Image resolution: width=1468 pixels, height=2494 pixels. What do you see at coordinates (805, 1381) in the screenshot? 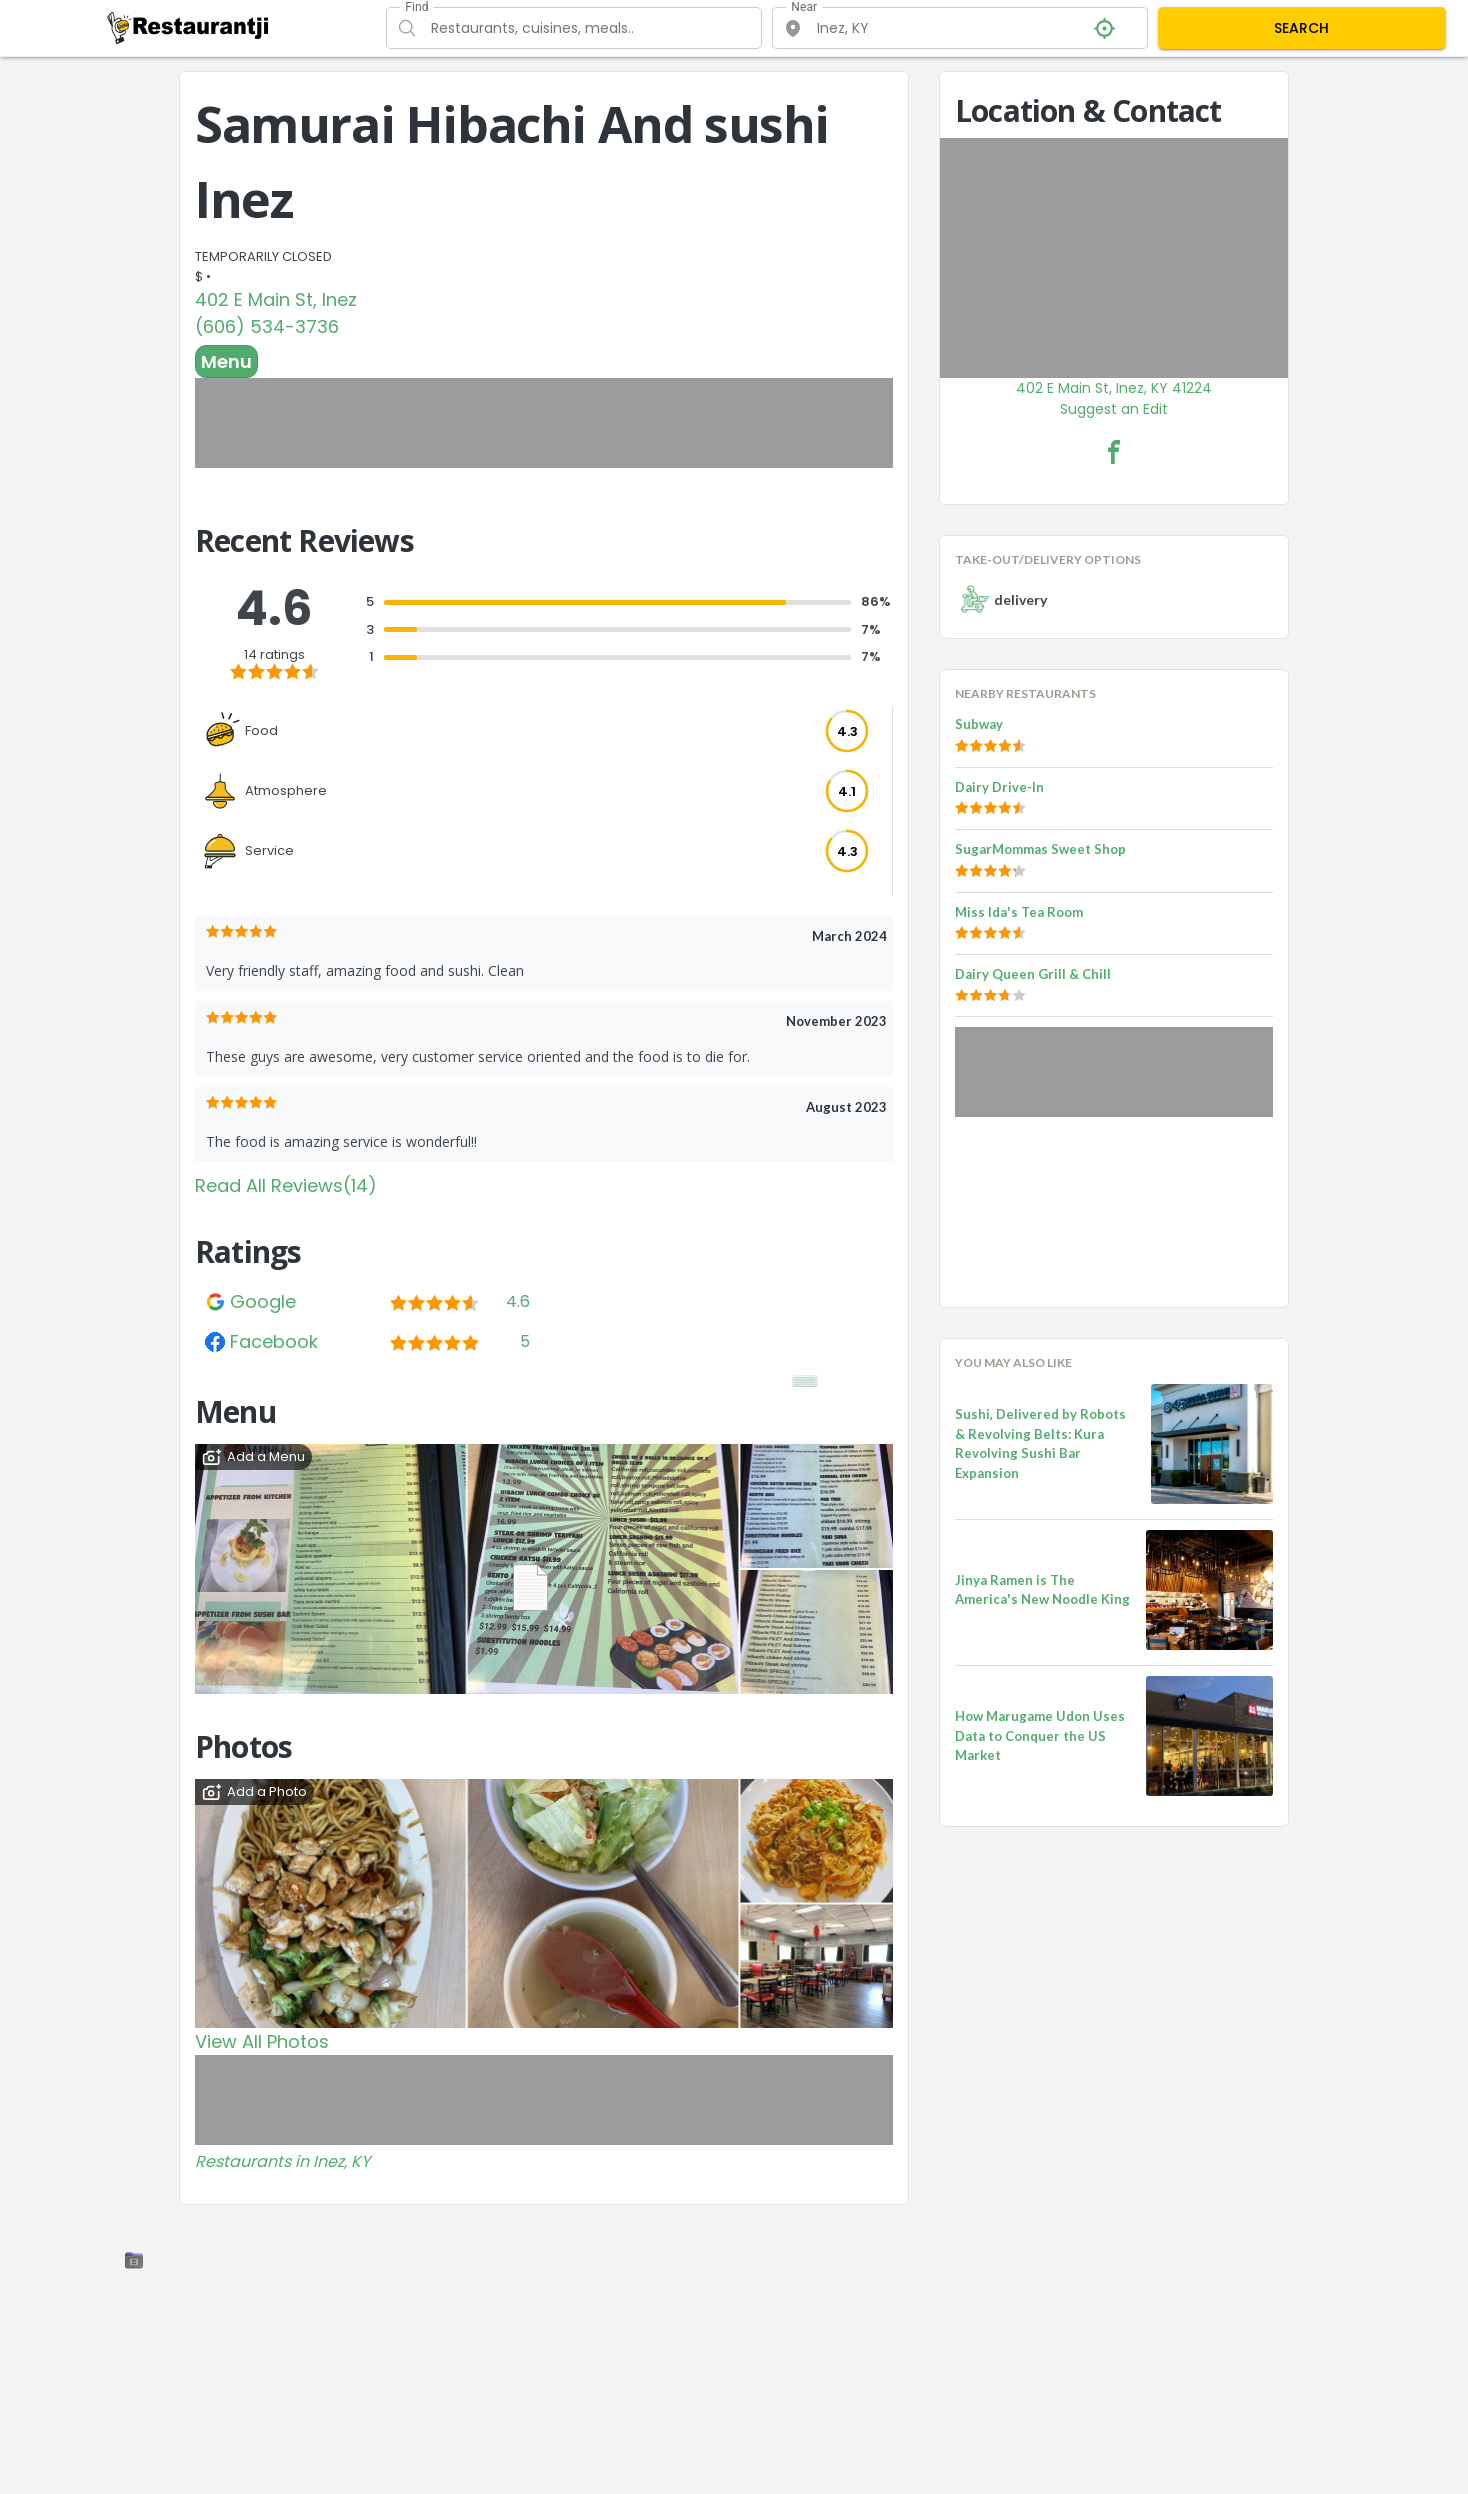
I see `bluetooth keyboard connected successfully` at bounding box center [805, 1381].